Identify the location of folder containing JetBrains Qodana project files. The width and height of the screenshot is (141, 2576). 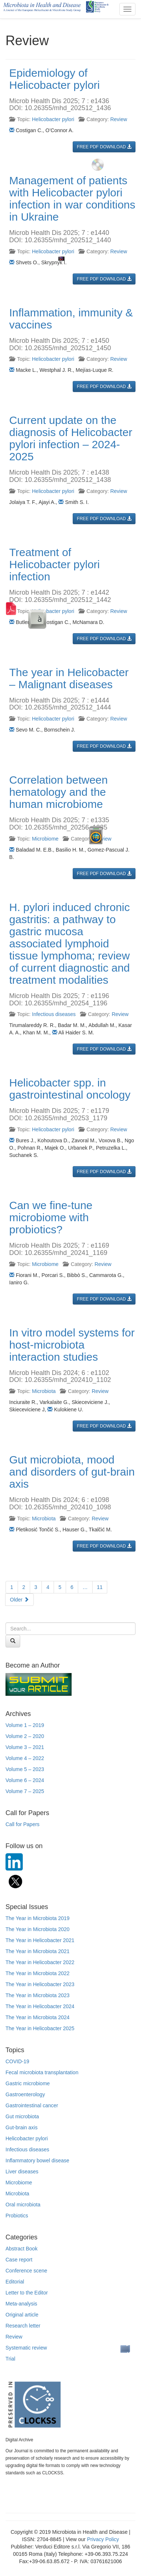
(61, 258).